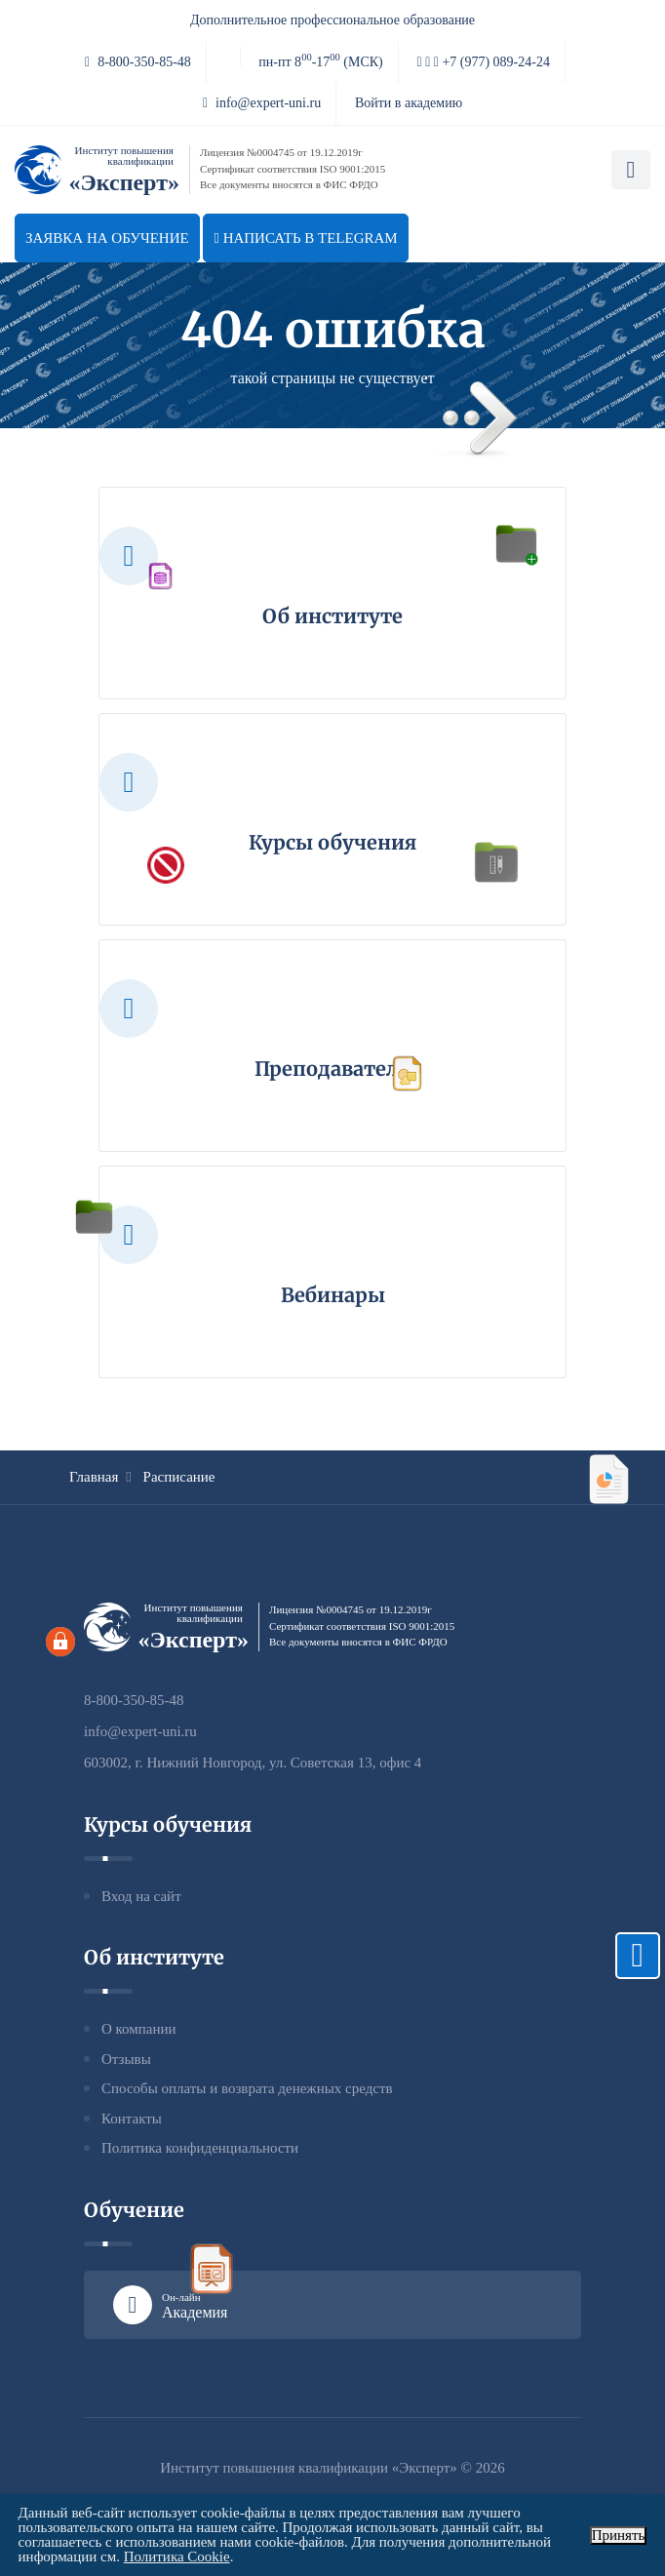  I want to click on create a new folder, so click(516, 543).